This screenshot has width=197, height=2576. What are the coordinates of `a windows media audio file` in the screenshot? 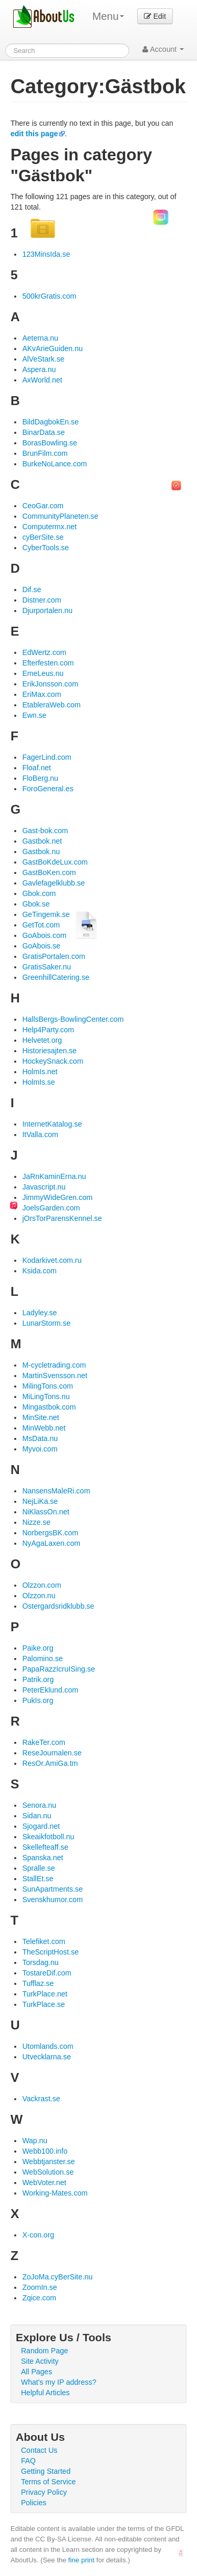 It's located at (181, 2553).